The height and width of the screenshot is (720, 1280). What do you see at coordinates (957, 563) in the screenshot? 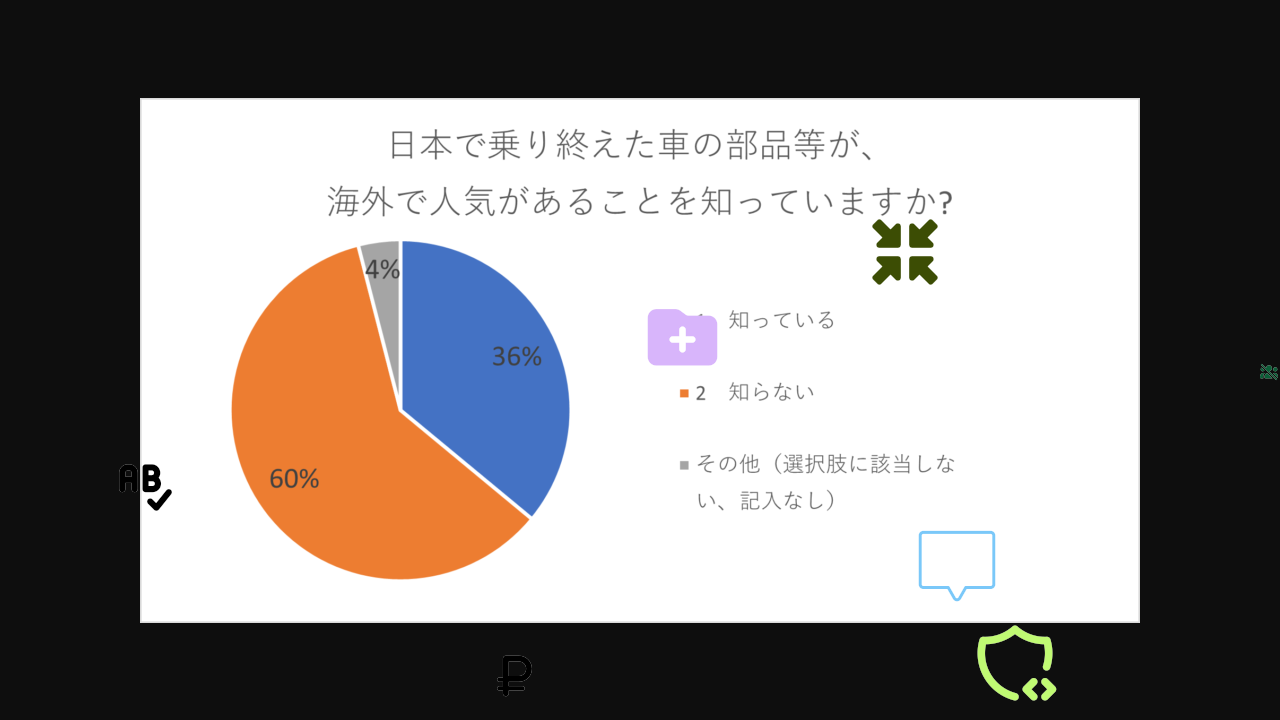
I see `open chat or messaging` at bounding box center [957, 563].